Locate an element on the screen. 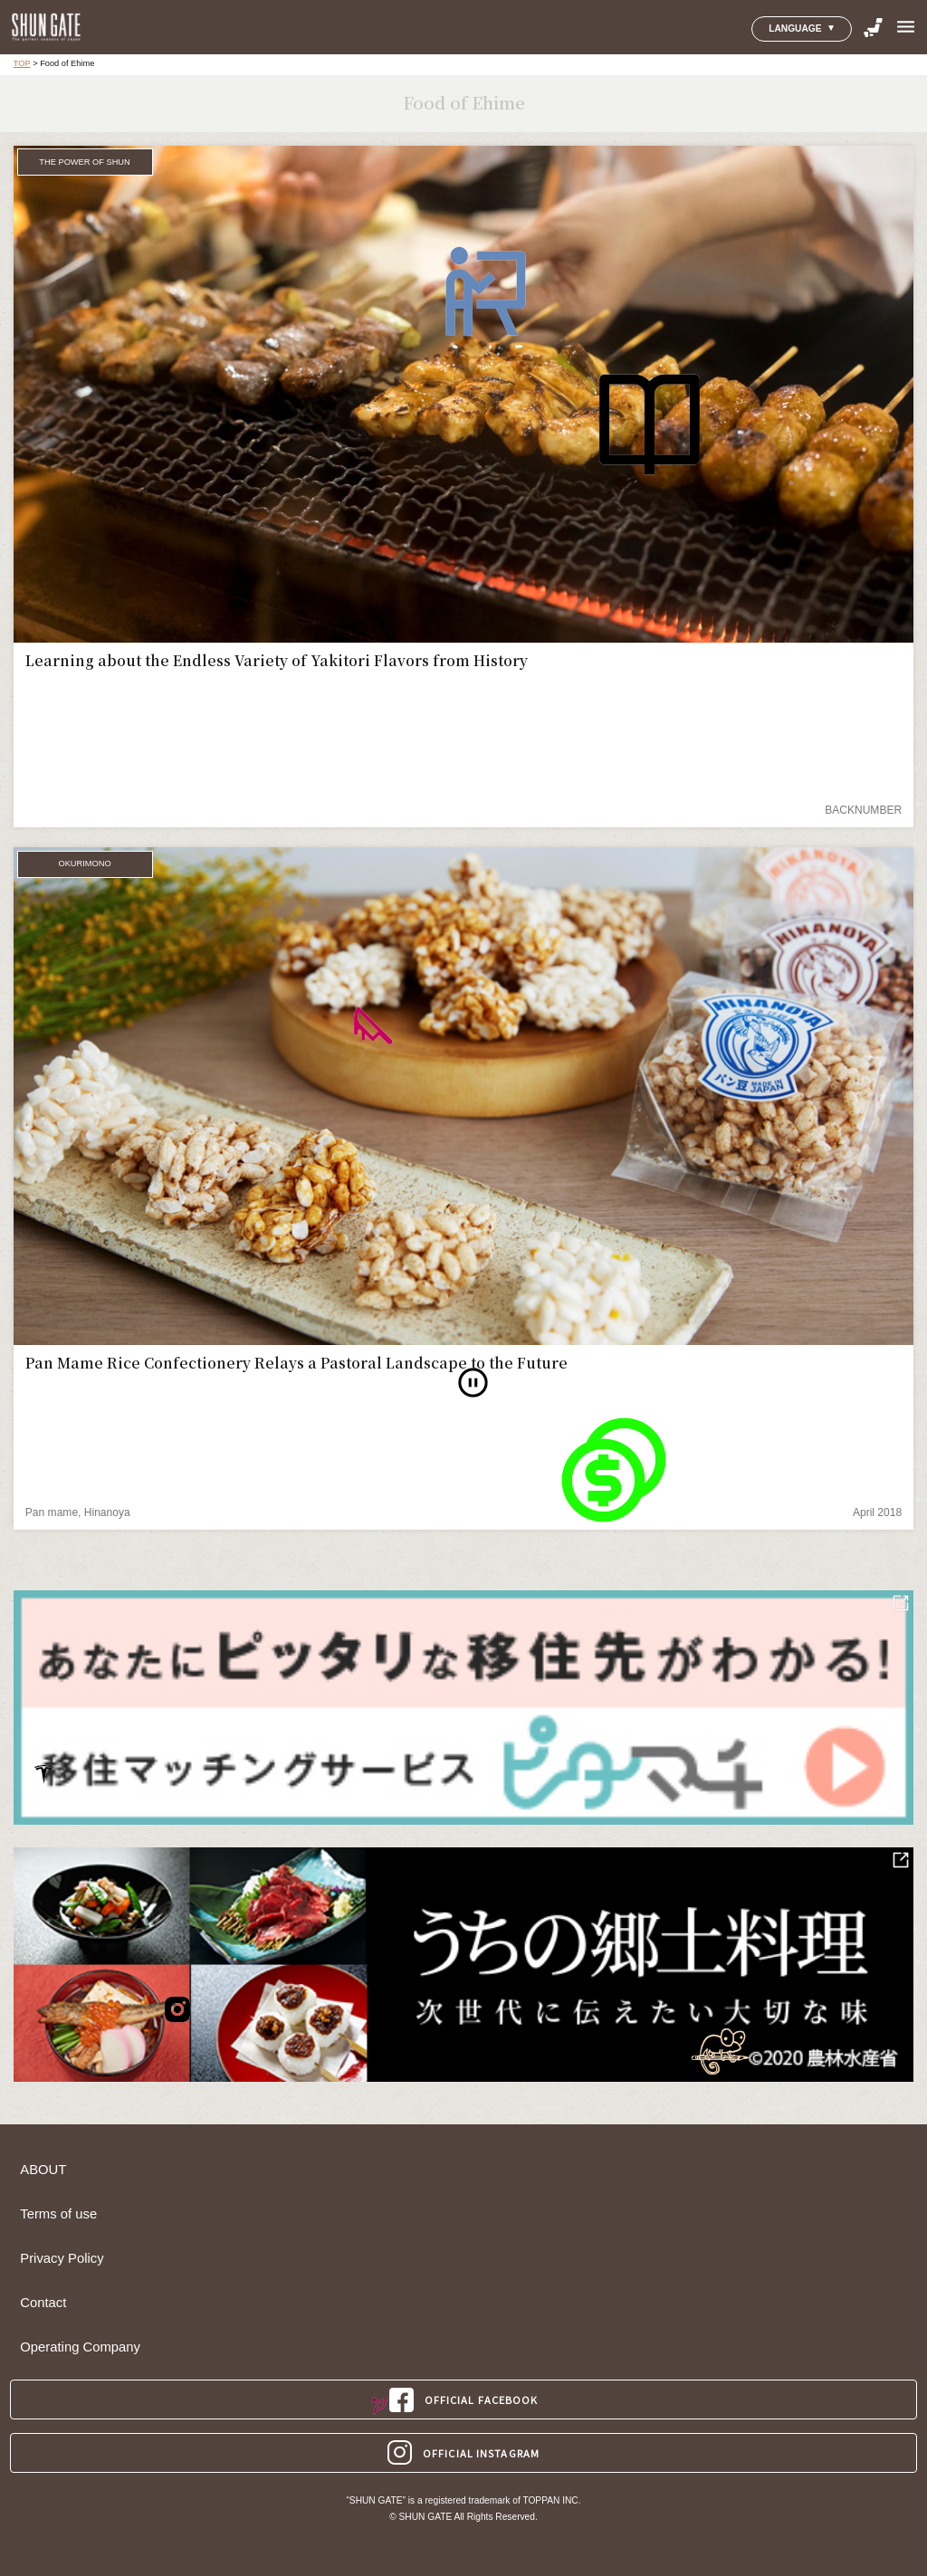 Image resolution: width=927 pixels, height=2576 pixels. compose with AI writing assistance is located at coordinates (380, 2406).